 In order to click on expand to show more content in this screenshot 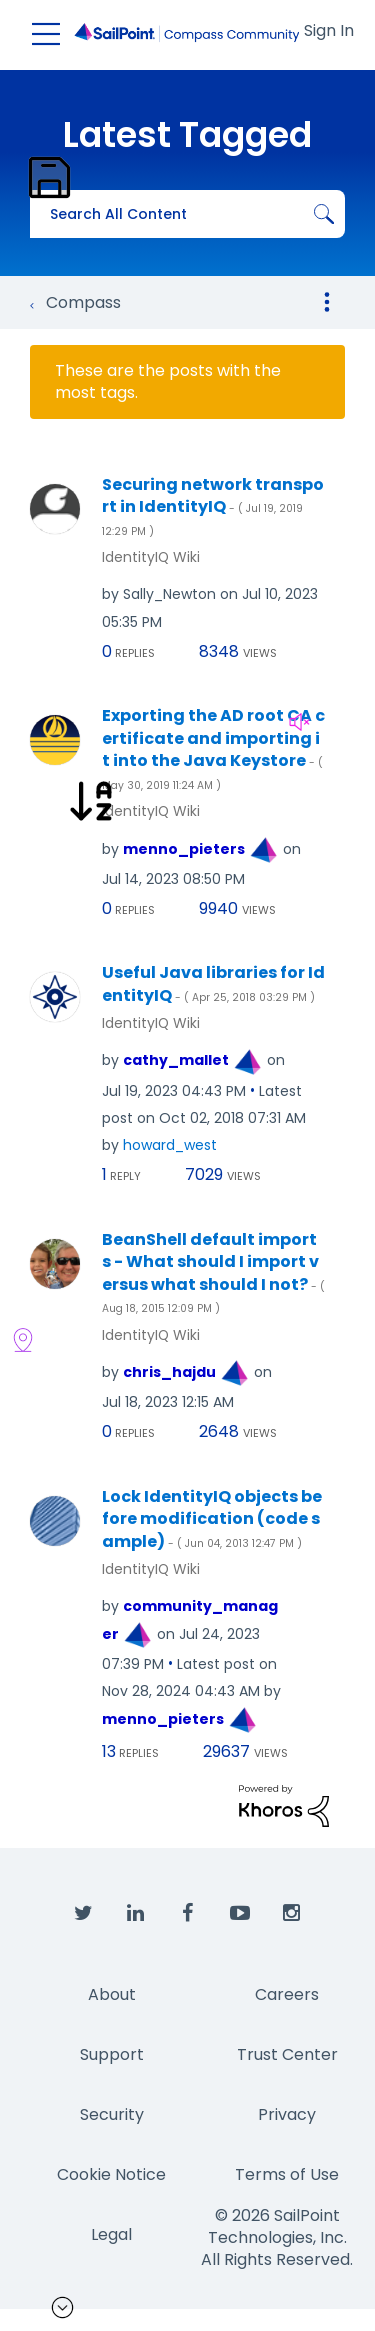, I will do `click(62, 2307)`.